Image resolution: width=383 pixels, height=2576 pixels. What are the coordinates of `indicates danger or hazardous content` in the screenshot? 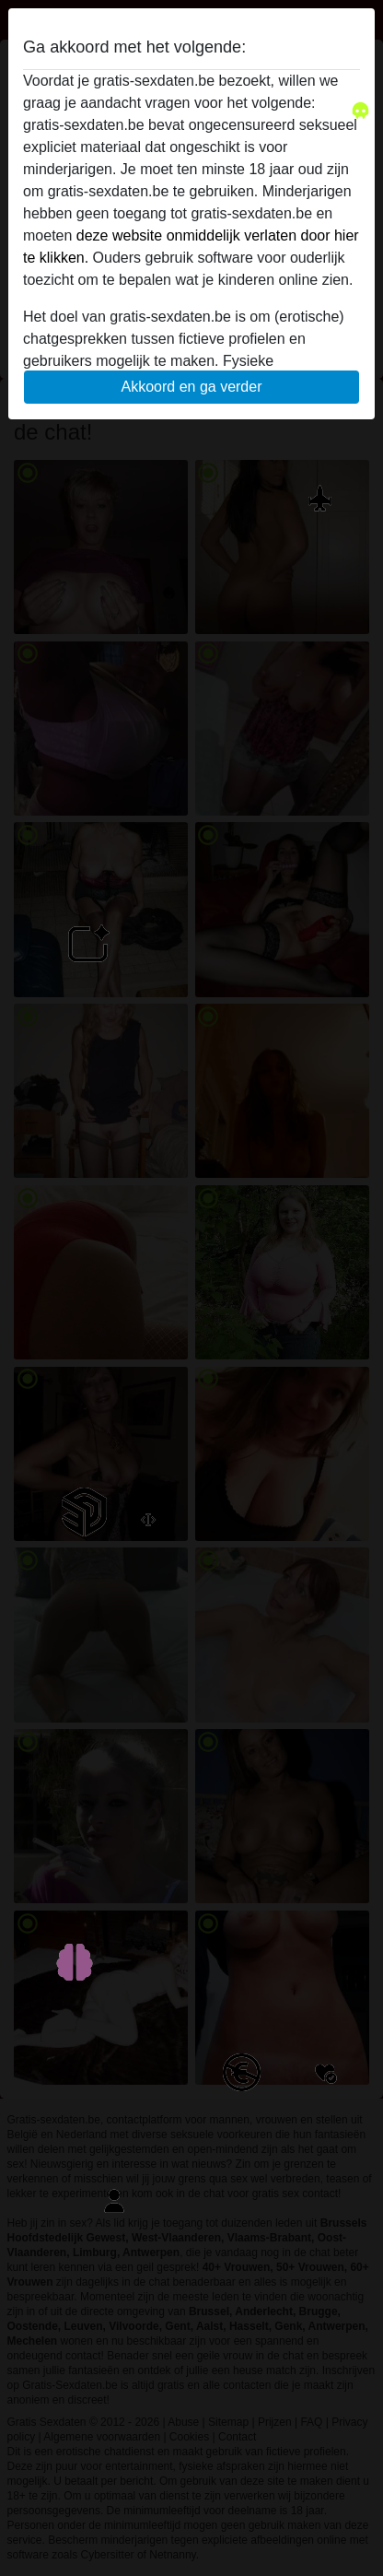 It's located at (360, 110).